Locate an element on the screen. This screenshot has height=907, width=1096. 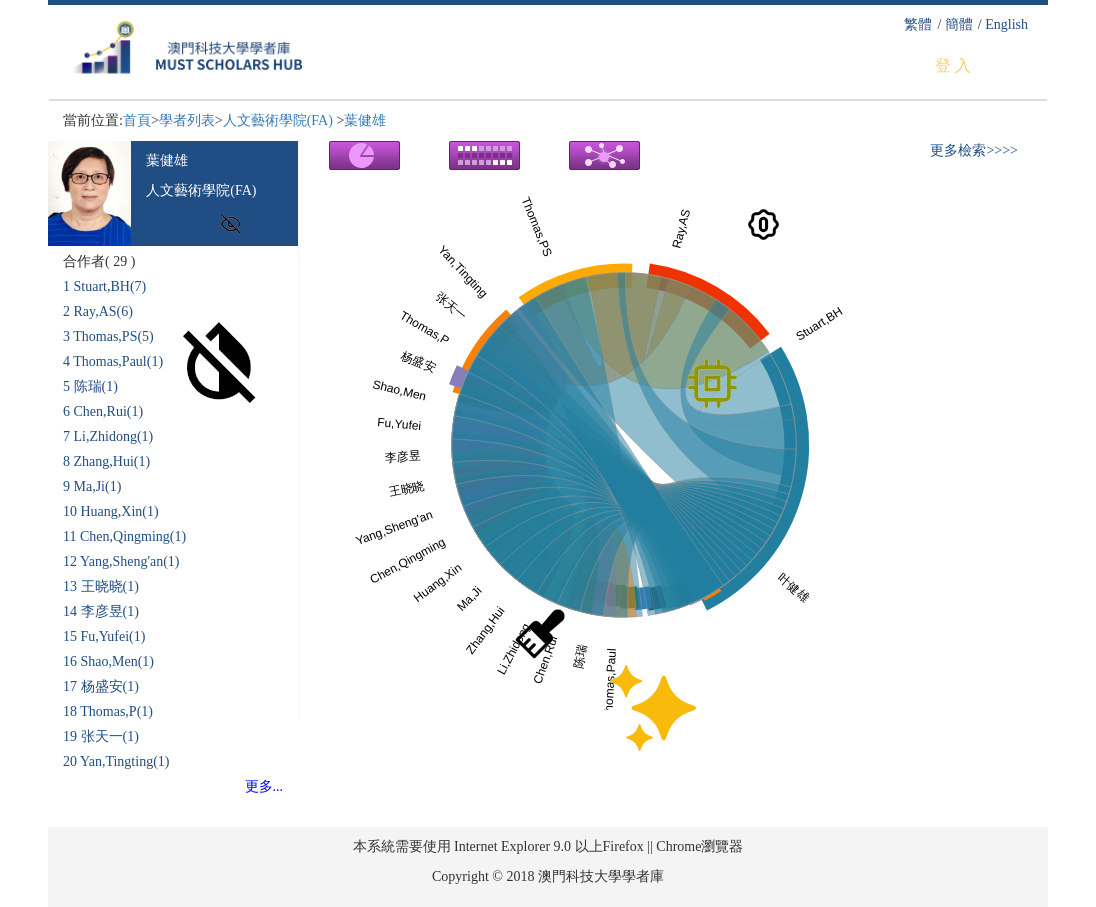
access painting or drawing tools is located at coordinates (541, 633).